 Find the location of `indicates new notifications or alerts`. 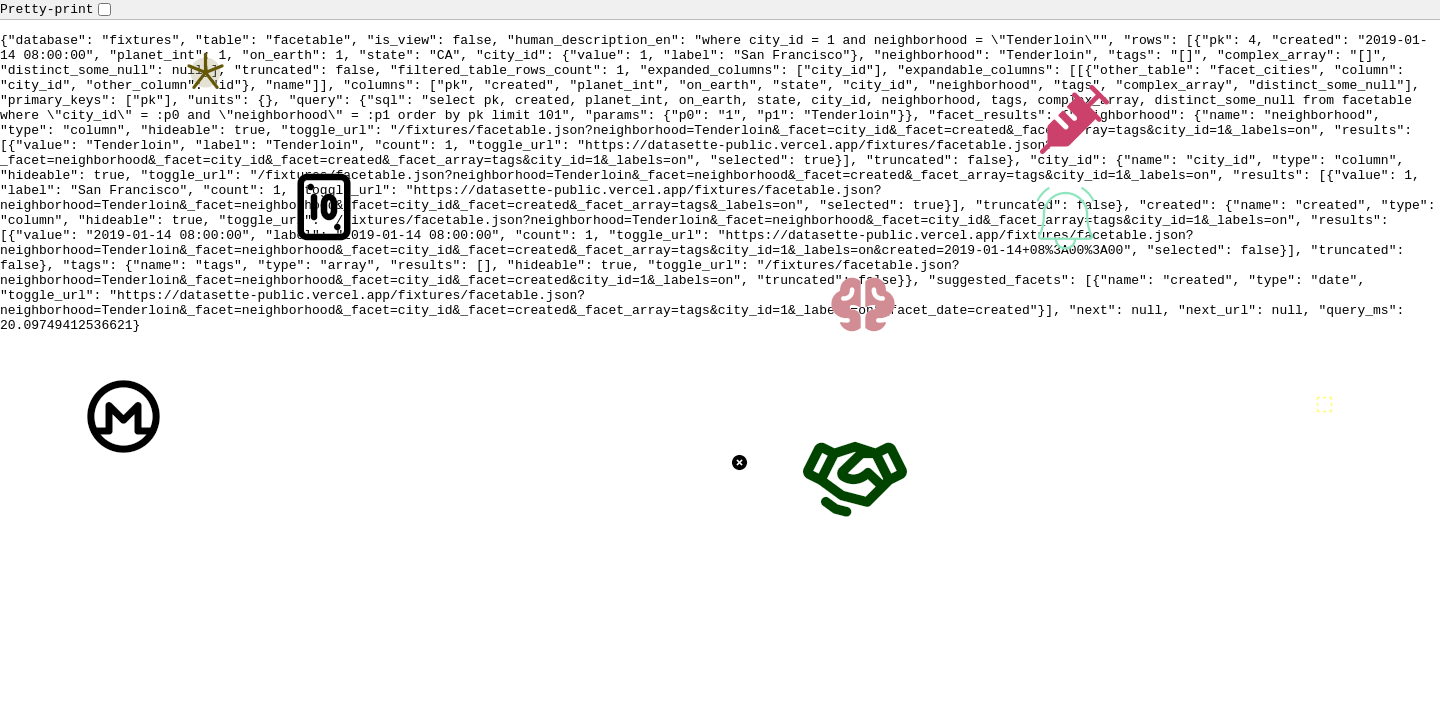

indicates new notifications or alerts is located at coordinates (1065, 219).